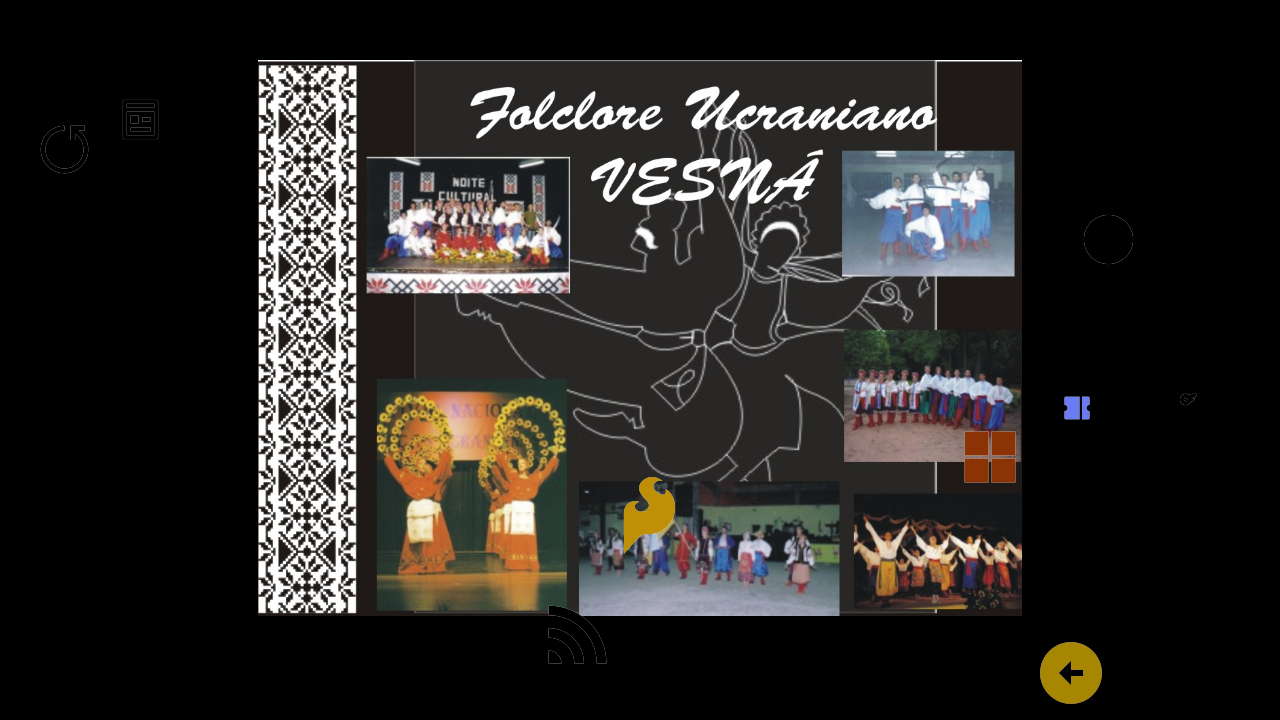 The image size is (1280, 720). I want to click on unselected radio button or toggle option, so click(1108, 239).